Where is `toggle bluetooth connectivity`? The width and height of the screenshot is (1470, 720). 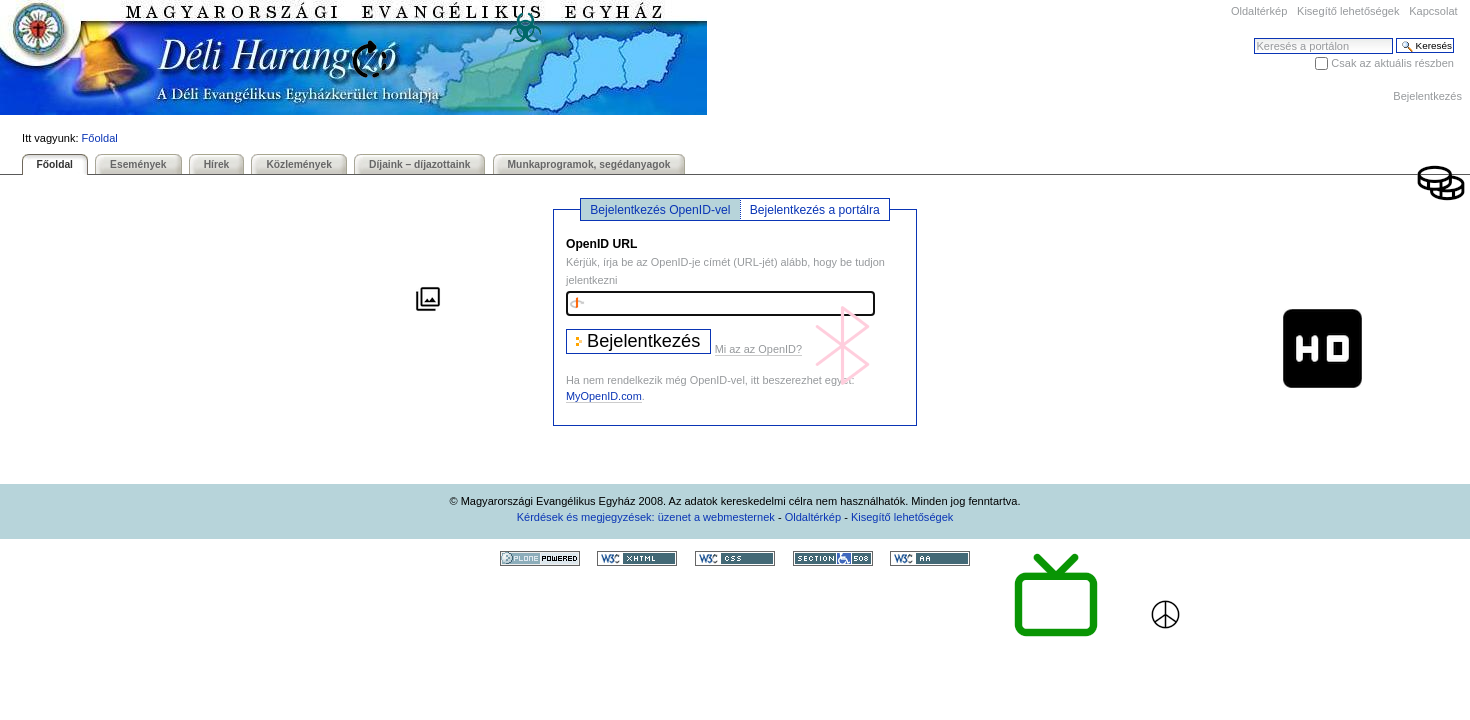
toggle bluetooth connectivity is located at coordinates (842, 345).